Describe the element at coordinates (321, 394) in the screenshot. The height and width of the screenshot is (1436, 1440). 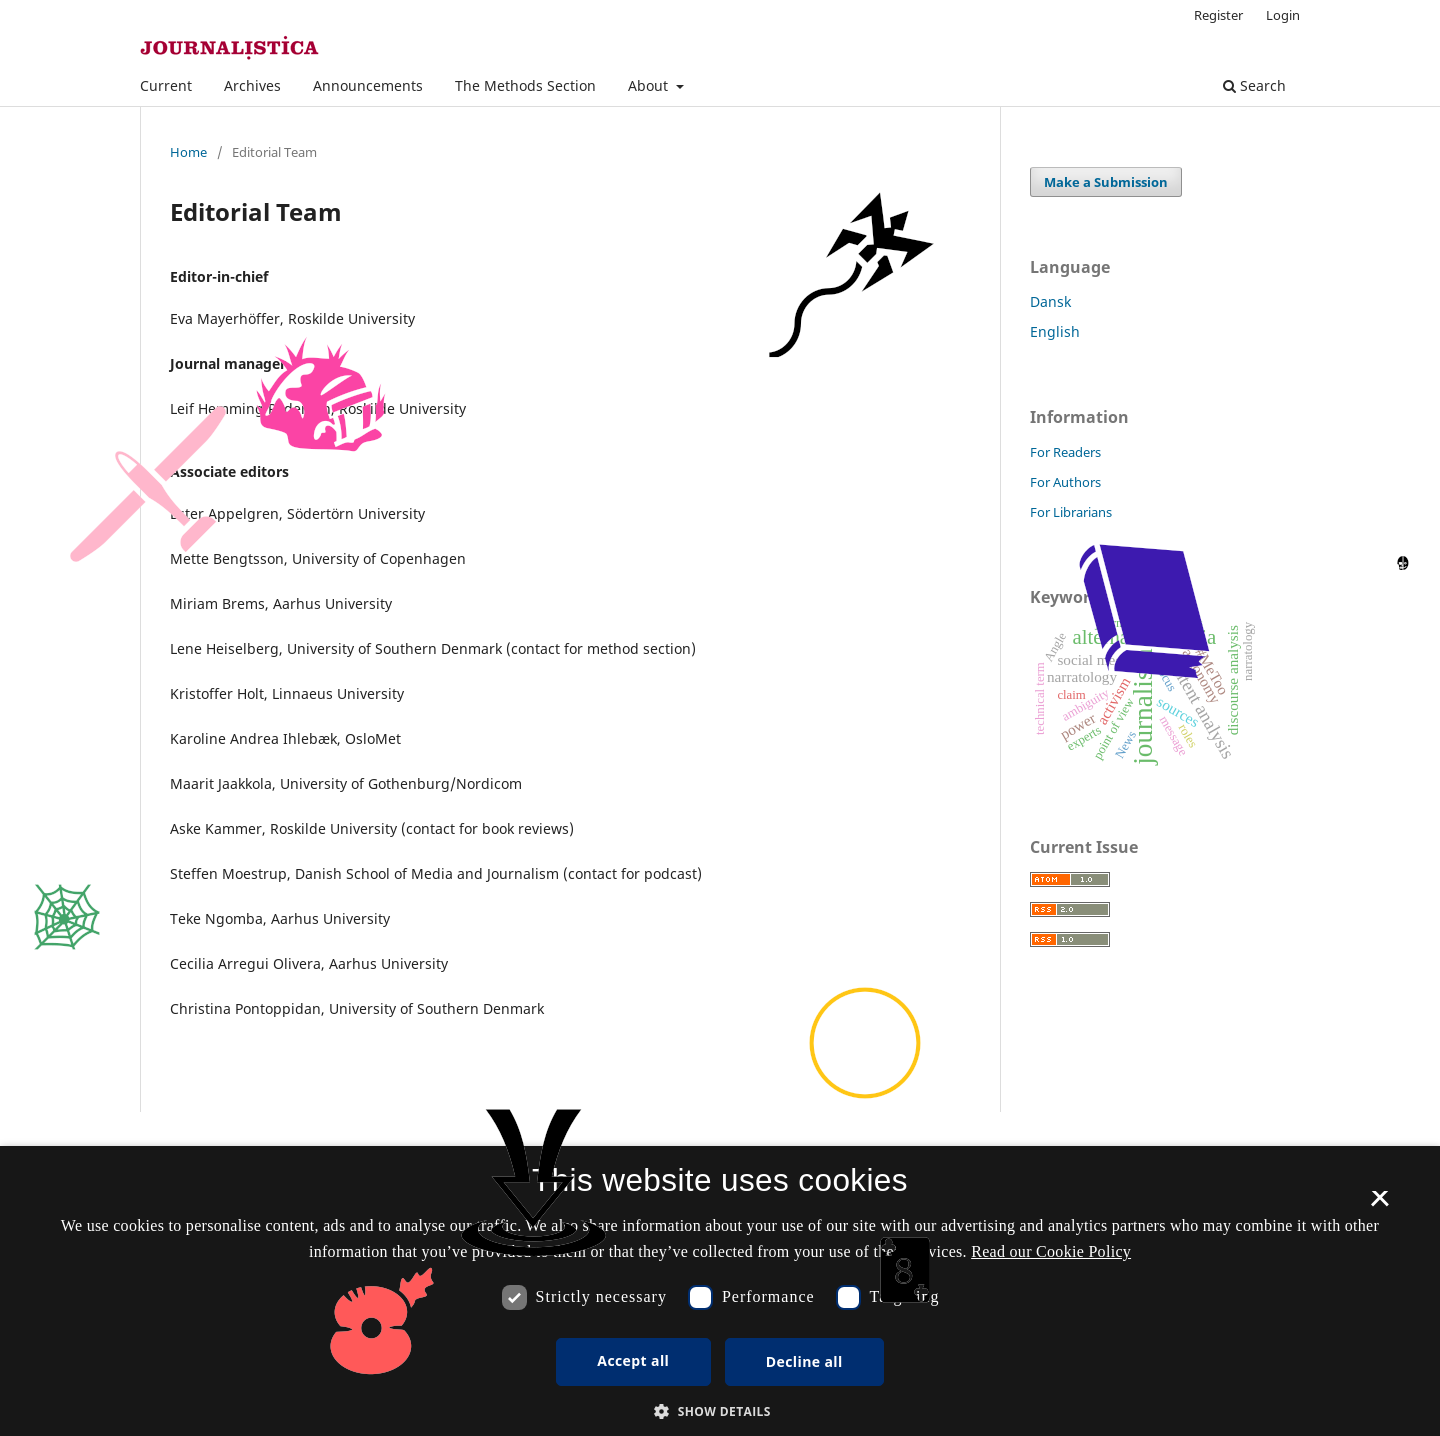
I see `view burial site or ancient monument location` at that location.